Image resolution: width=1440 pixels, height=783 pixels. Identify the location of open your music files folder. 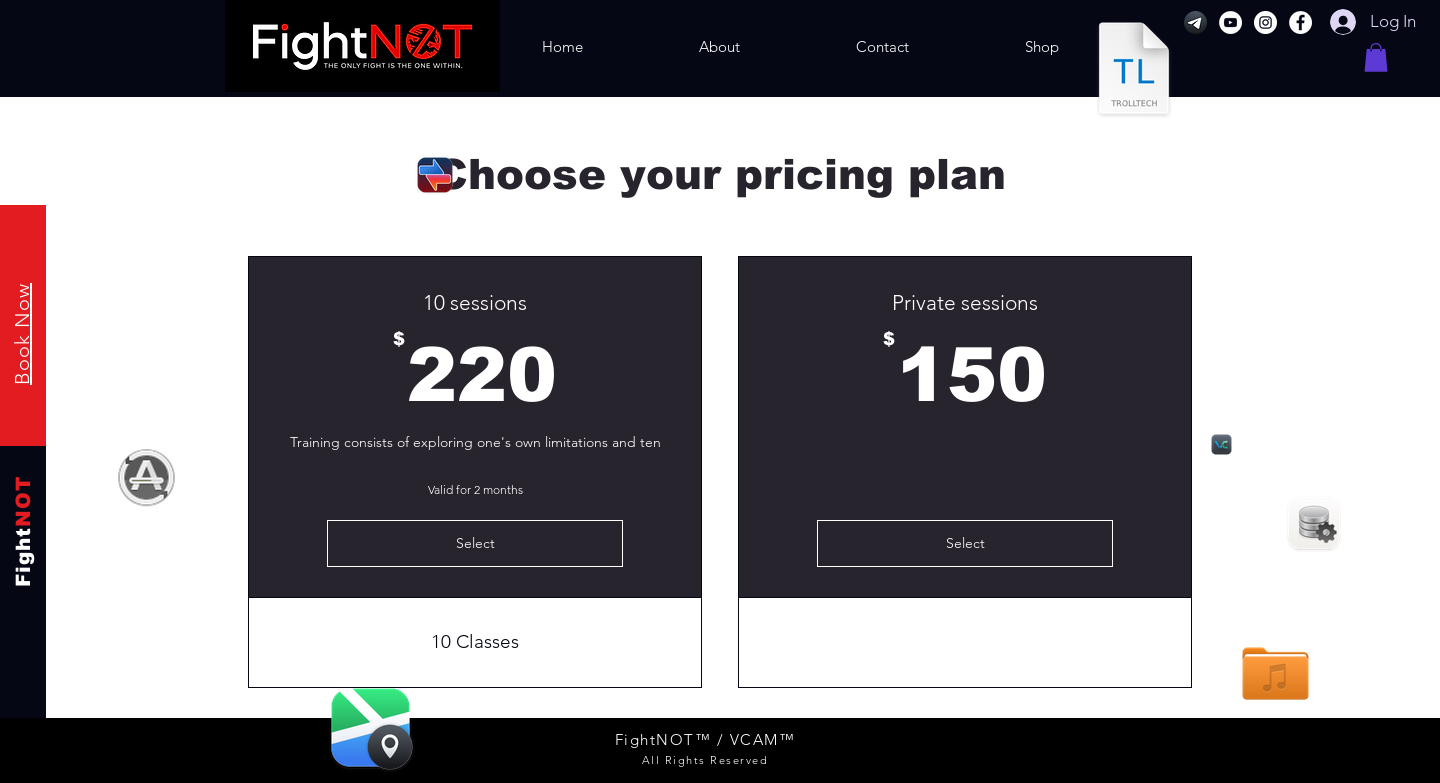
(1275, 673).